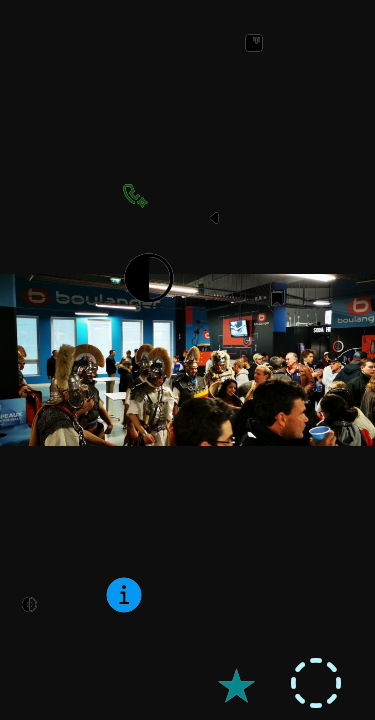  I want to click on adjust display contrast settings, so click(149, 278).